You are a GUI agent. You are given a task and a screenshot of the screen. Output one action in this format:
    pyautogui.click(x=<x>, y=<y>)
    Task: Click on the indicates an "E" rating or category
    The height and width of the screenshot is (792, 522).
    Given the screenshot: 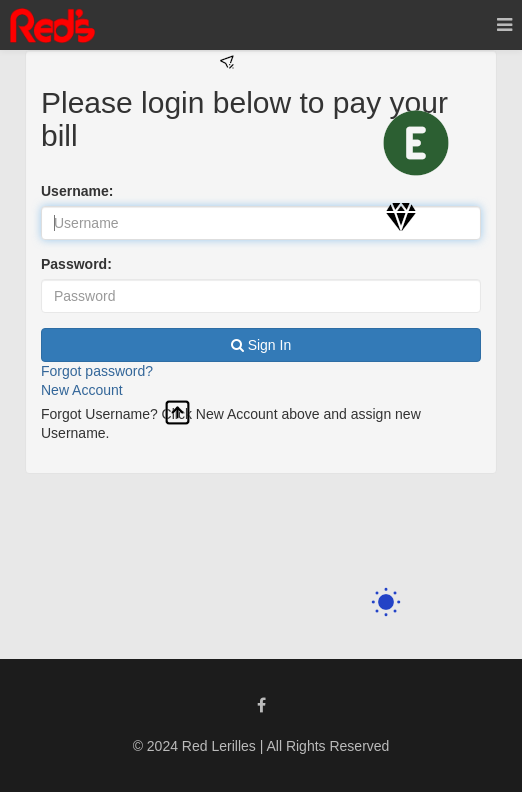 What is the action you would take?
    pyautogui.click(x=416, y=143)
    